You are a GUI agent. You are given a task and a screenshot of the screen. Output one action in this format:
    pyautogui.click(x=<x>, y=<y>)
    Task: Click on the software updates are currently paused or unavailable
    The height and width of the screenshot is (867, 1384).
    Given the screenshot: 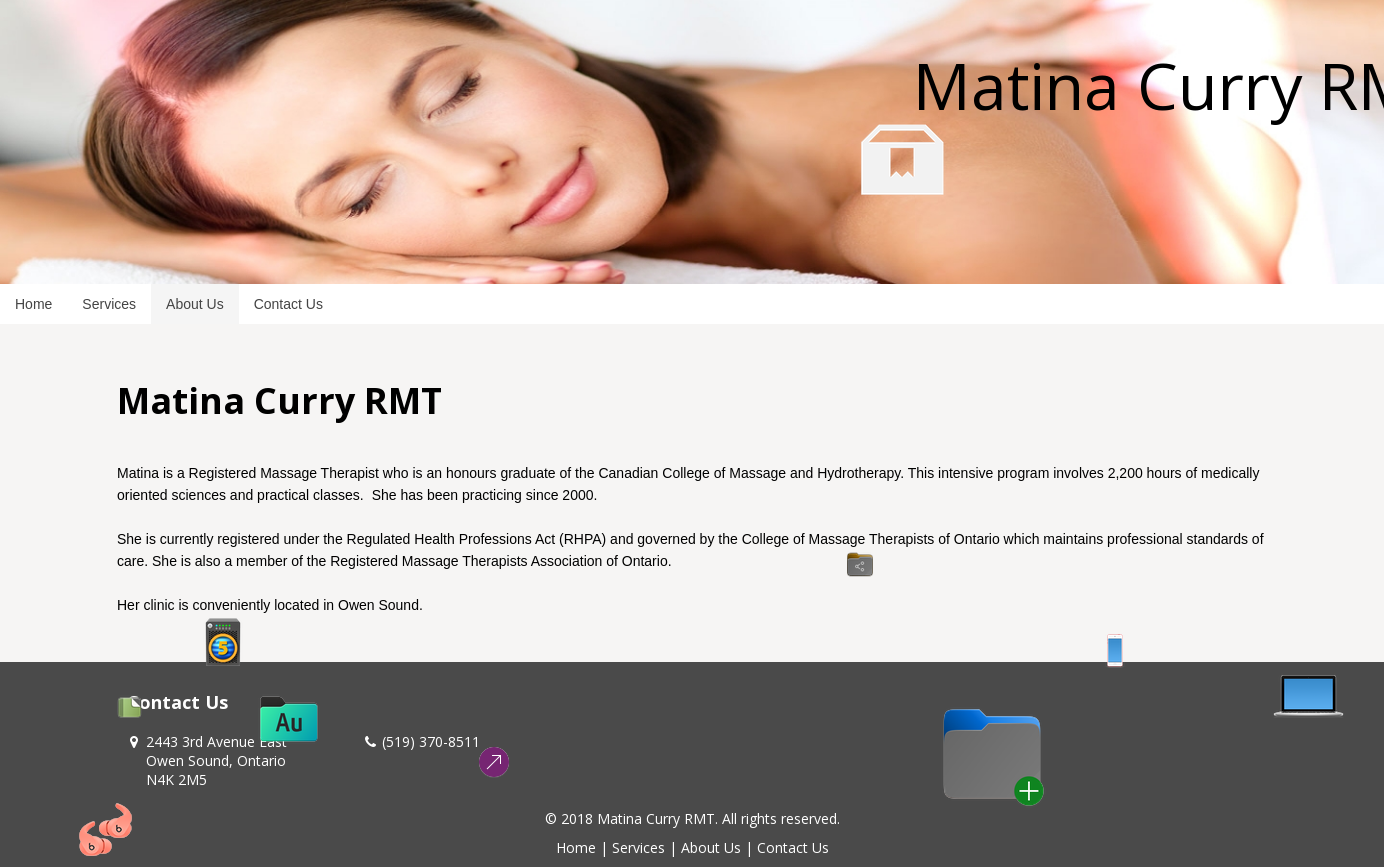 What is the action you would take?
    pyautogui.click(x=902, y=148)
    